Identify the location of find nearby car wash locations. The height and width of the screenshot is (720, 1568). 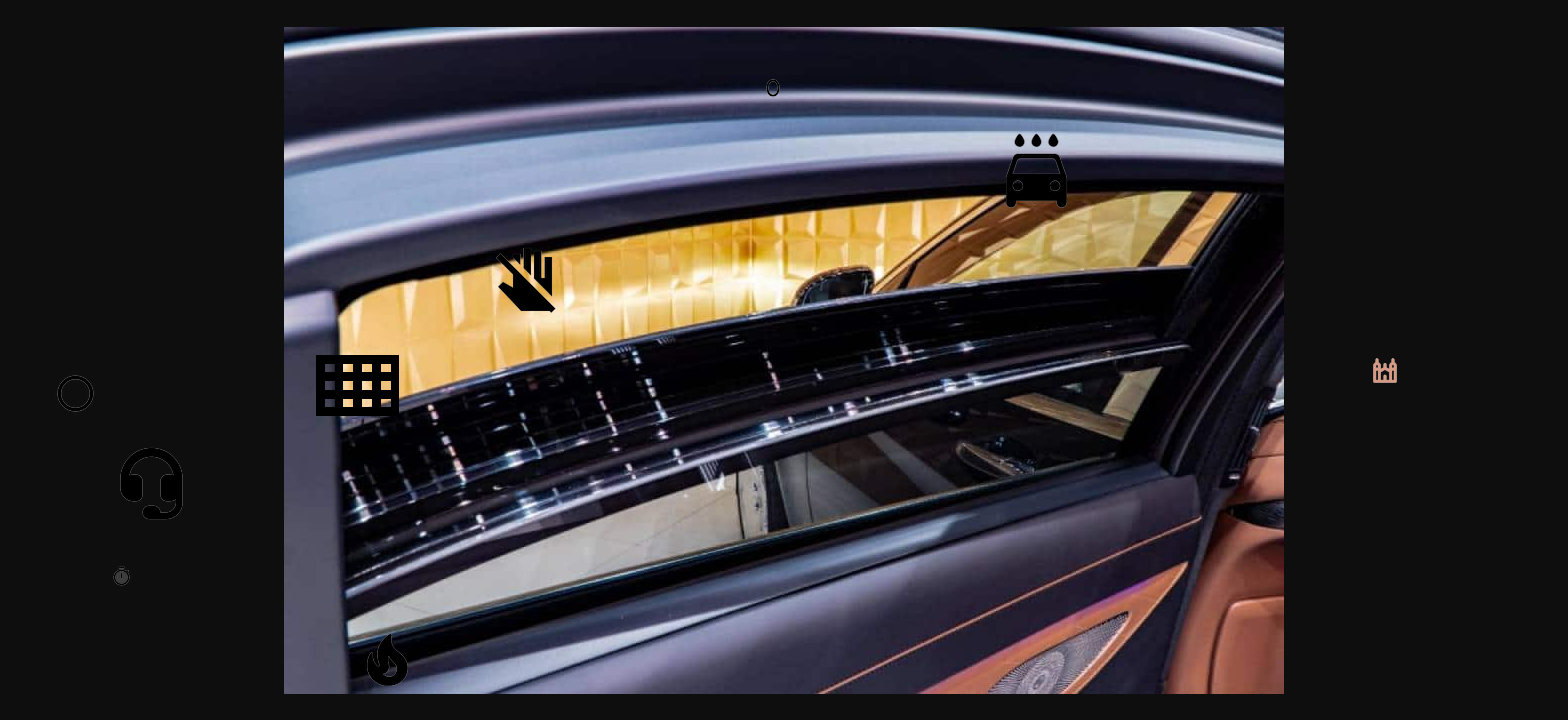
(1036, 170).